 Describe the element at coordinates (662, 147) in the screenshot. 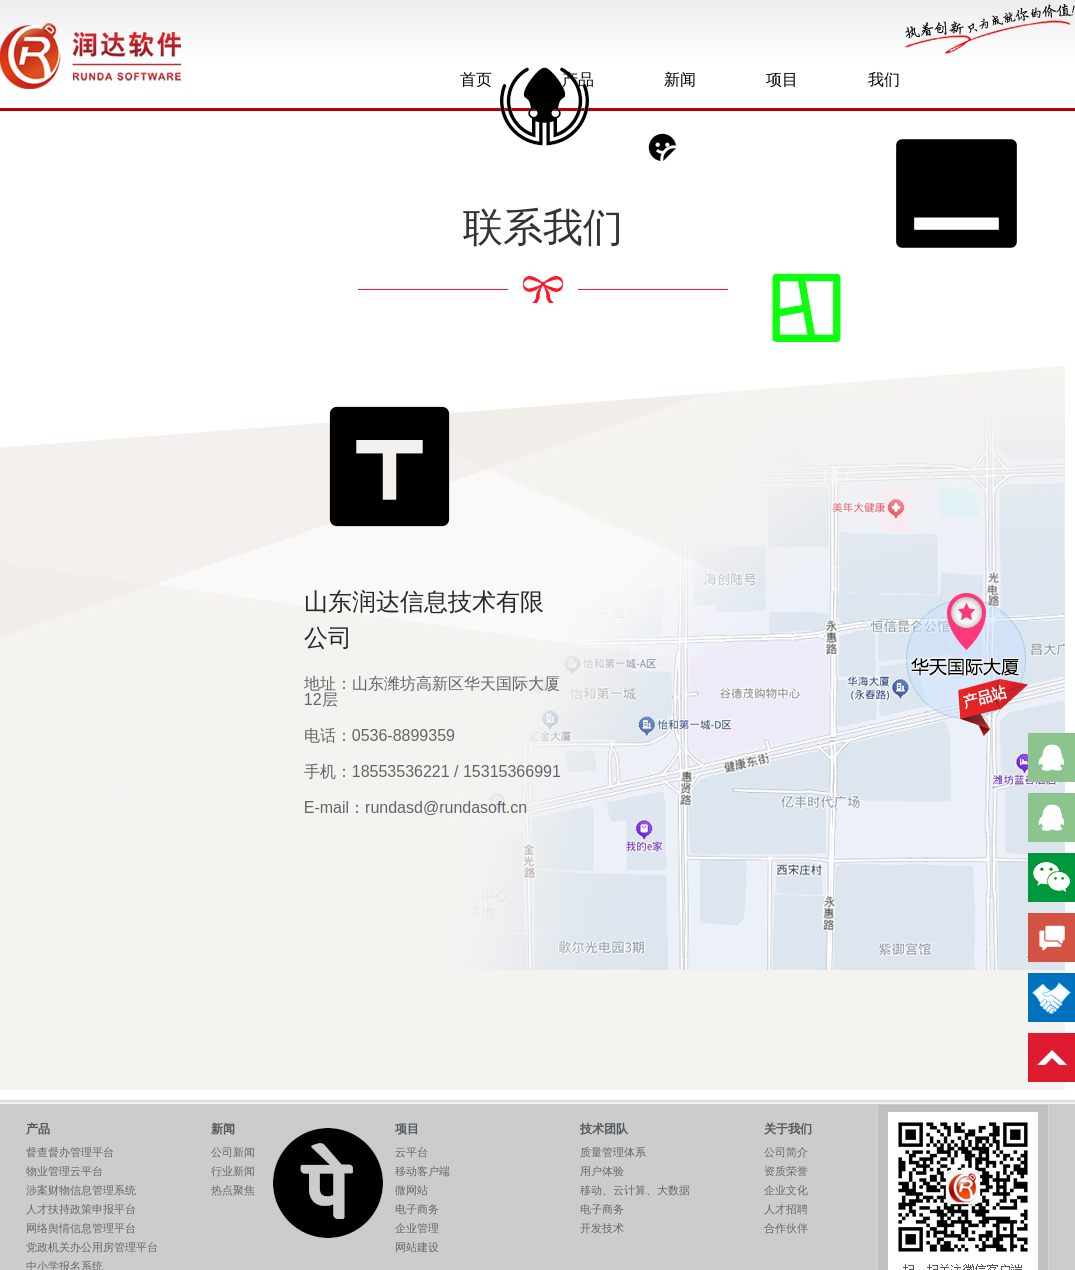

I see `add a sticker to your message` at that location.